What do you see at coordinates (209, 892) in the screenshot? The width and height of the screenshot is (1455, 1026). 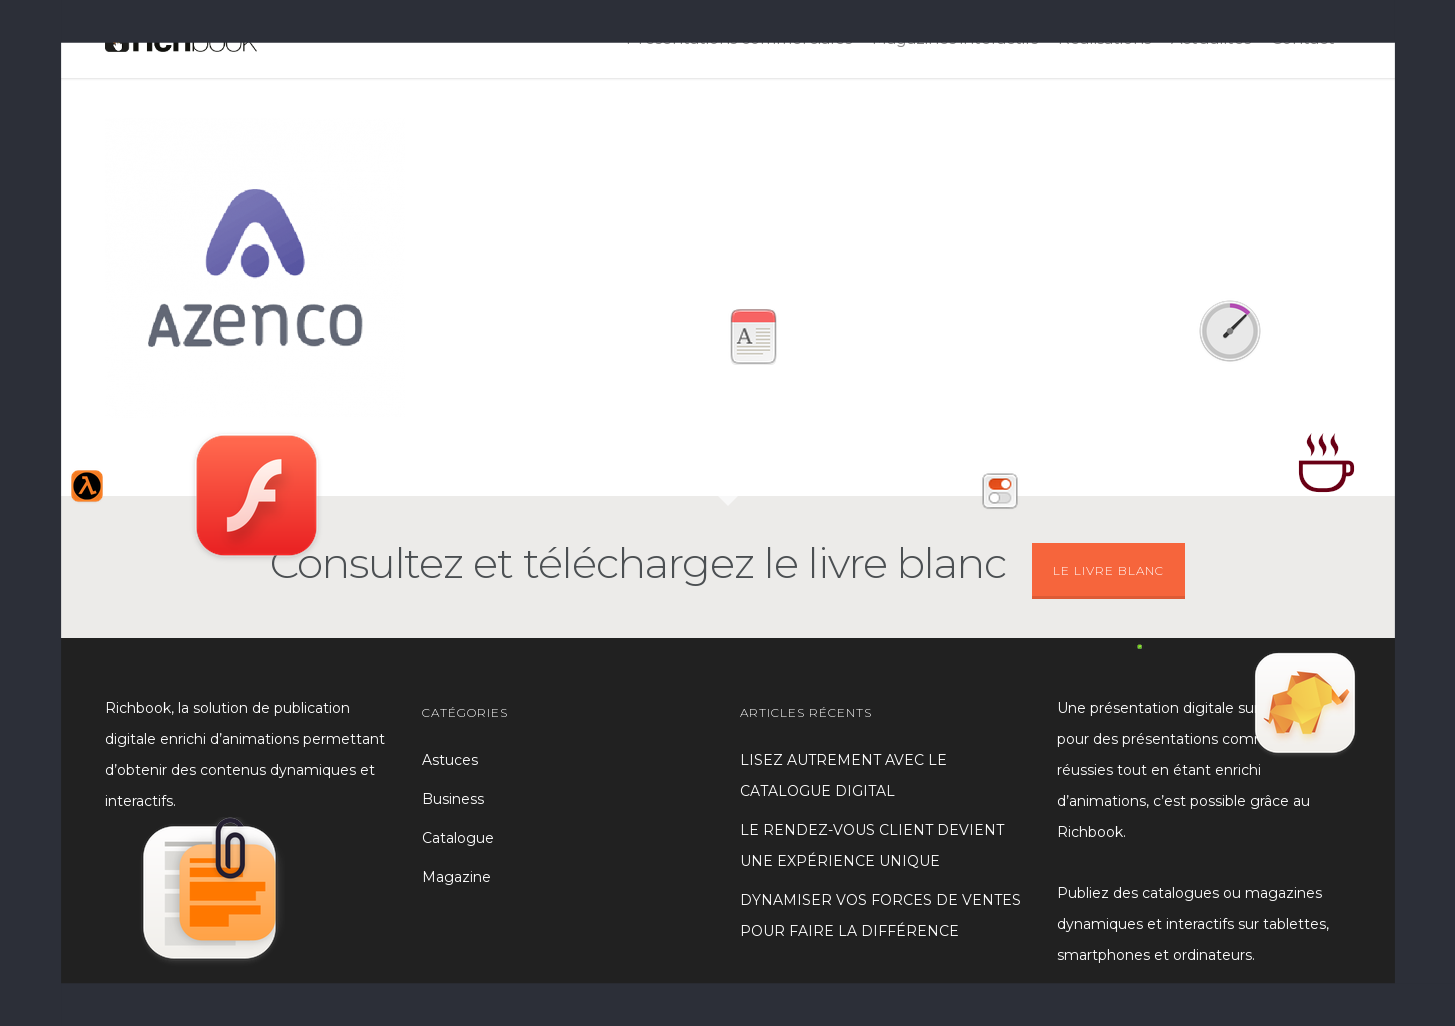 I see `open pdf metadata editor app` at bounding box center [209, 892].